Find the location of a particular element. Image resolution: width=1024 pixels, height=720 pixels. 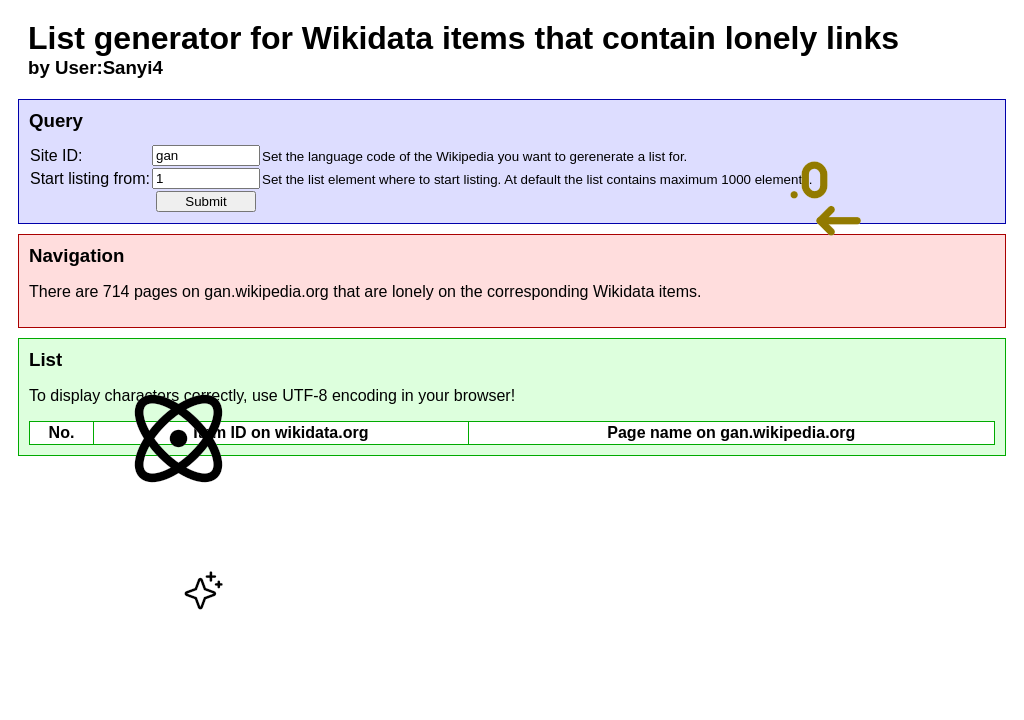

access science or chemistry-related features is located at coordinates (178, 438).